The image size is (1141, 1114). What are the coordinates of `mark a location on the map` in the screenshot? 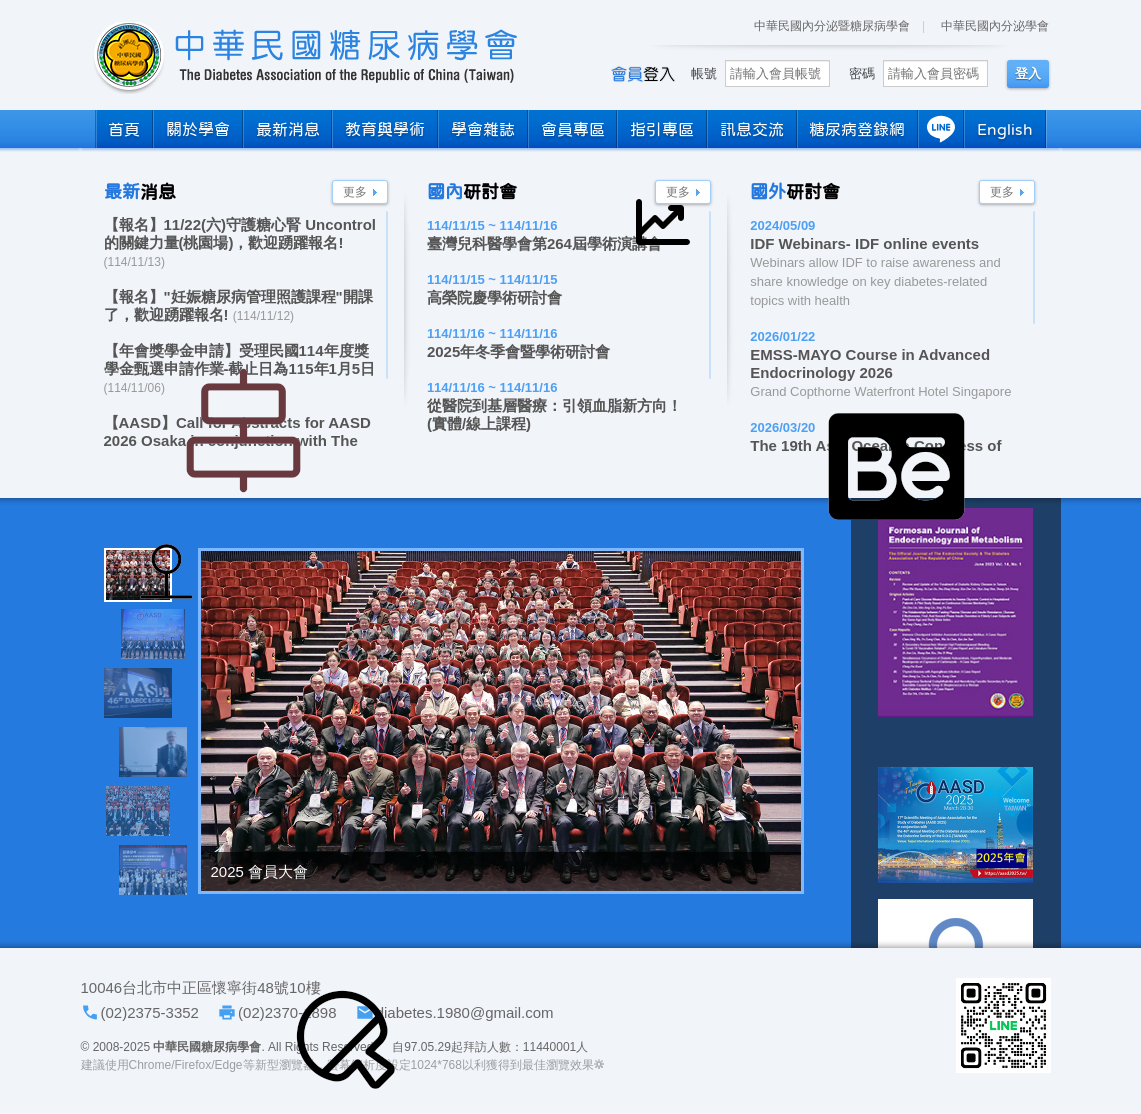 It's located at (166, 572).